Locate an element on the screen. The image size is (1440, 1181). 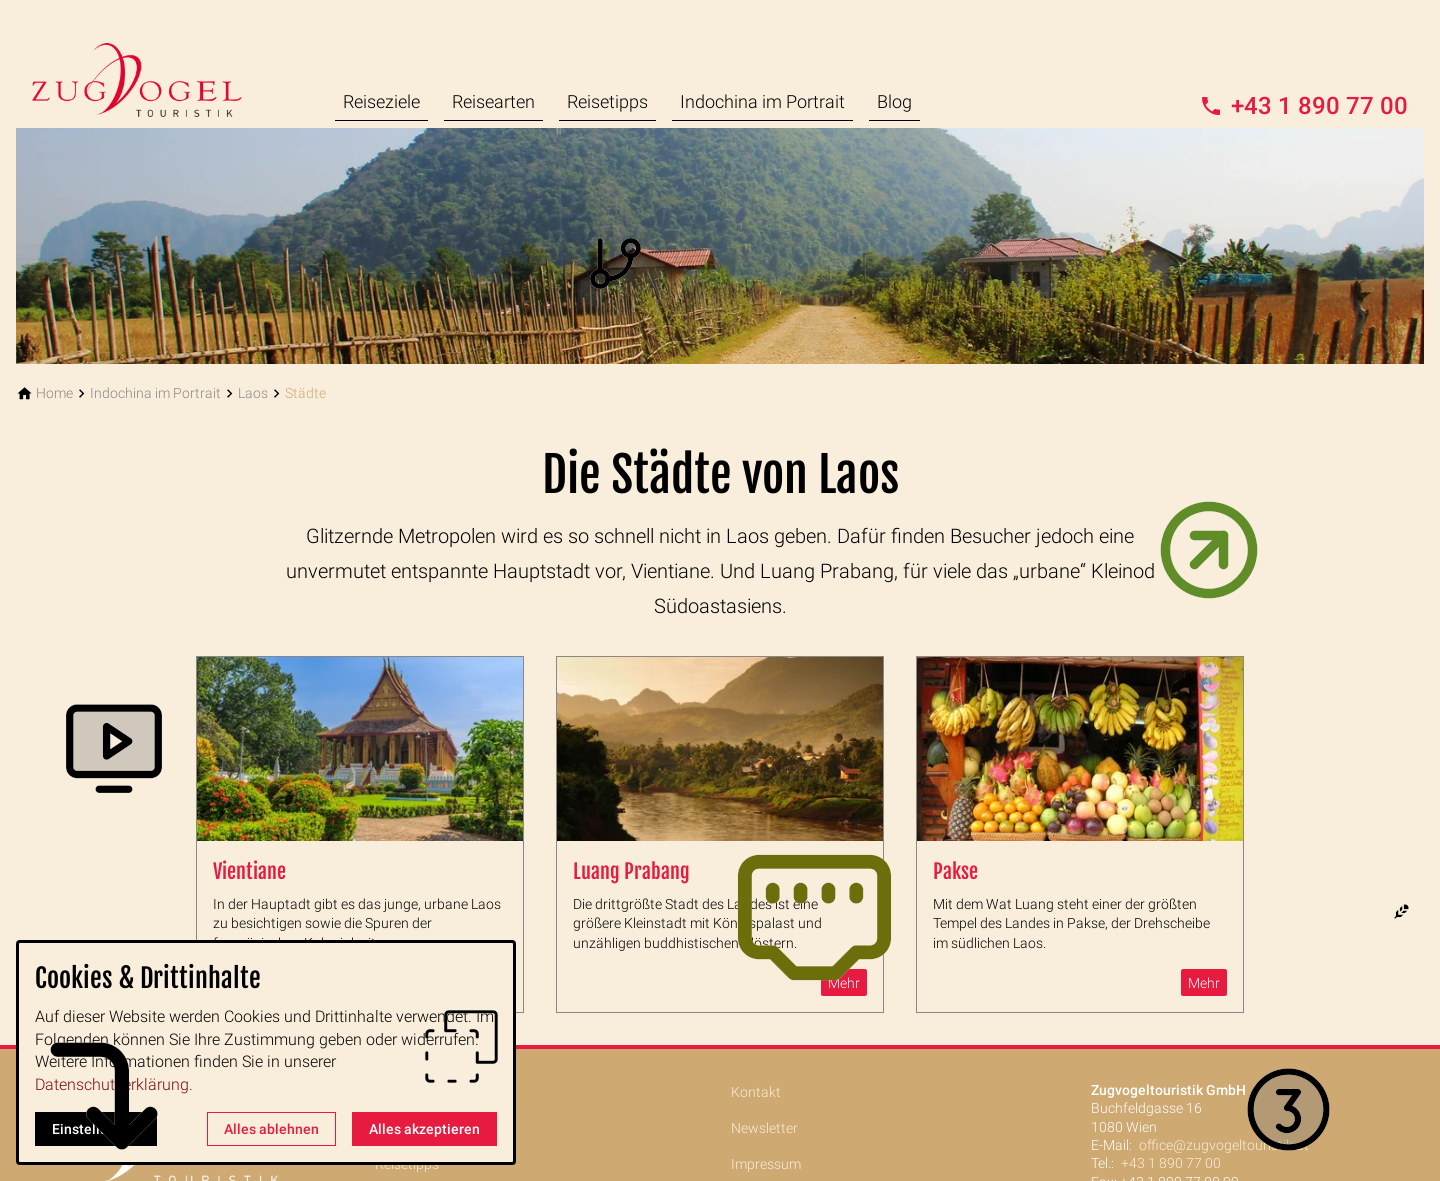
open link in new tab or window is located at coordinates (1209, 550).